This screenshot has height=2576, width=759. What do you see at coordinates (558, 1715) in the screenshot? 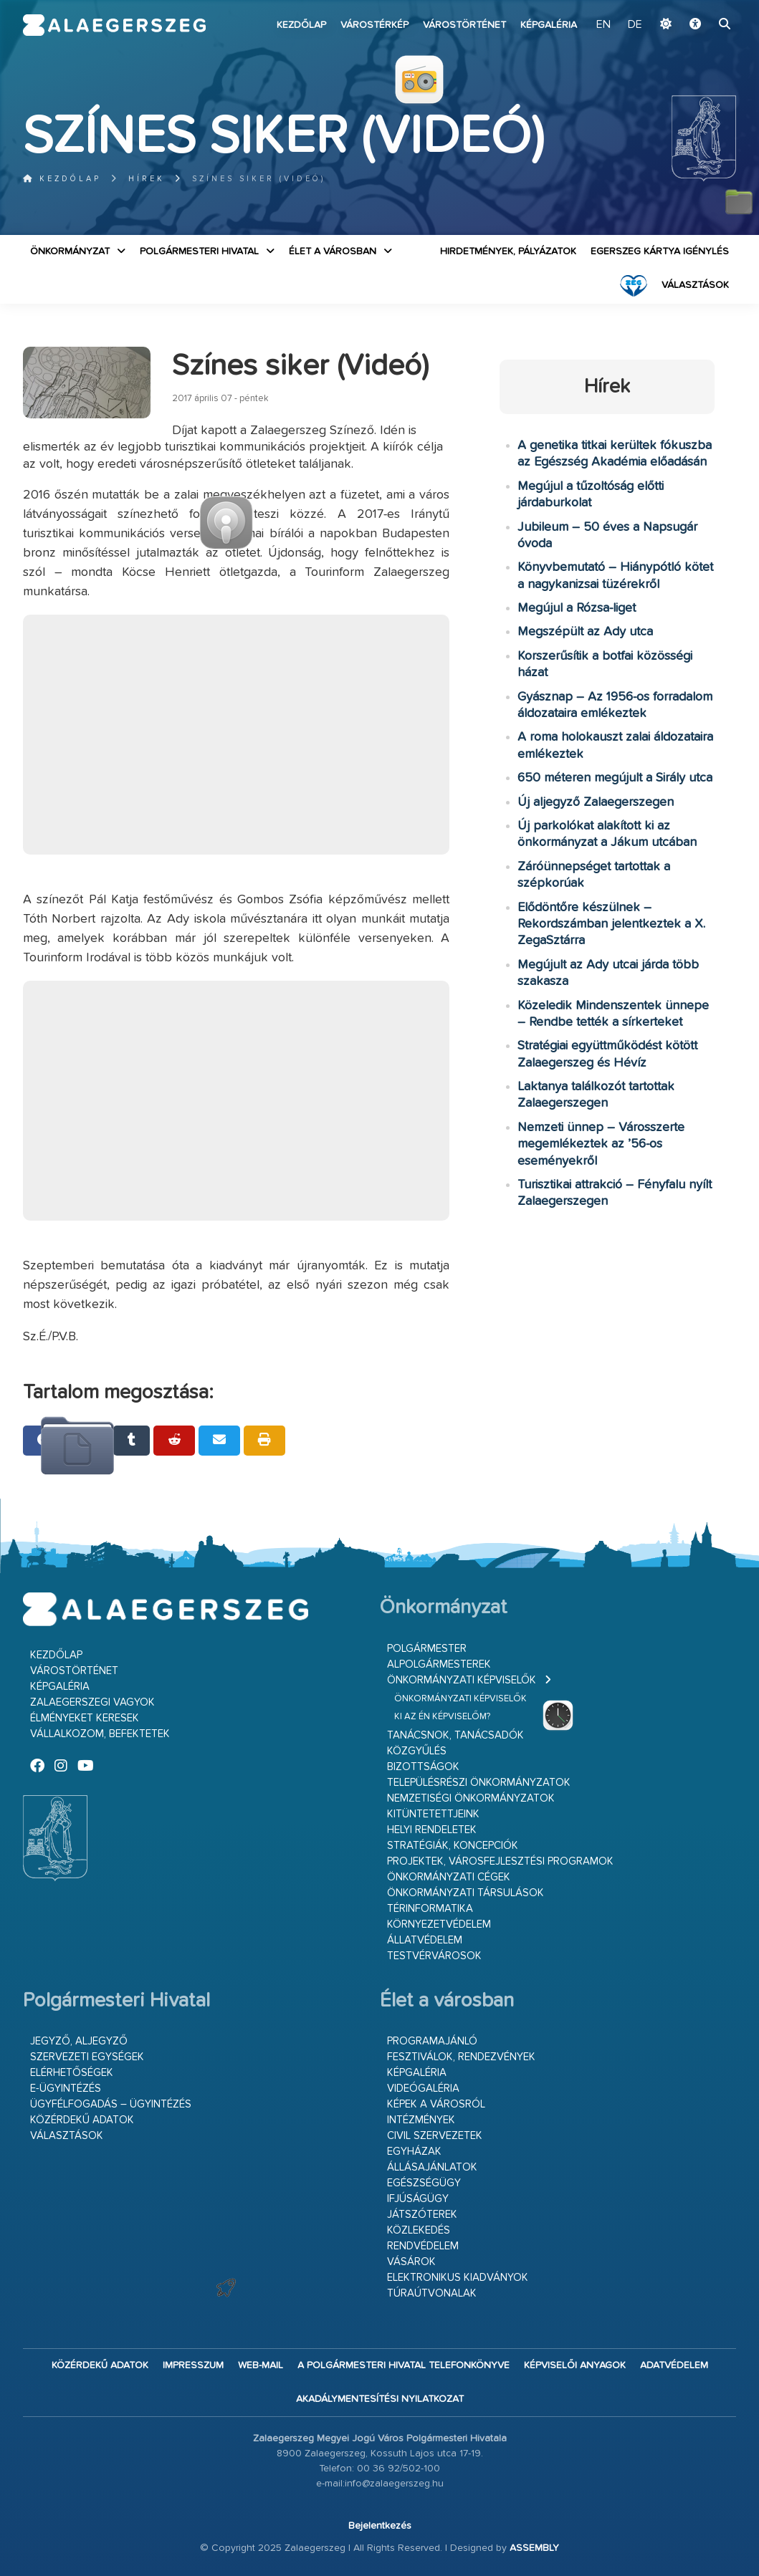
I see `open go for it productivity app` at bounding box center [558, 1715].